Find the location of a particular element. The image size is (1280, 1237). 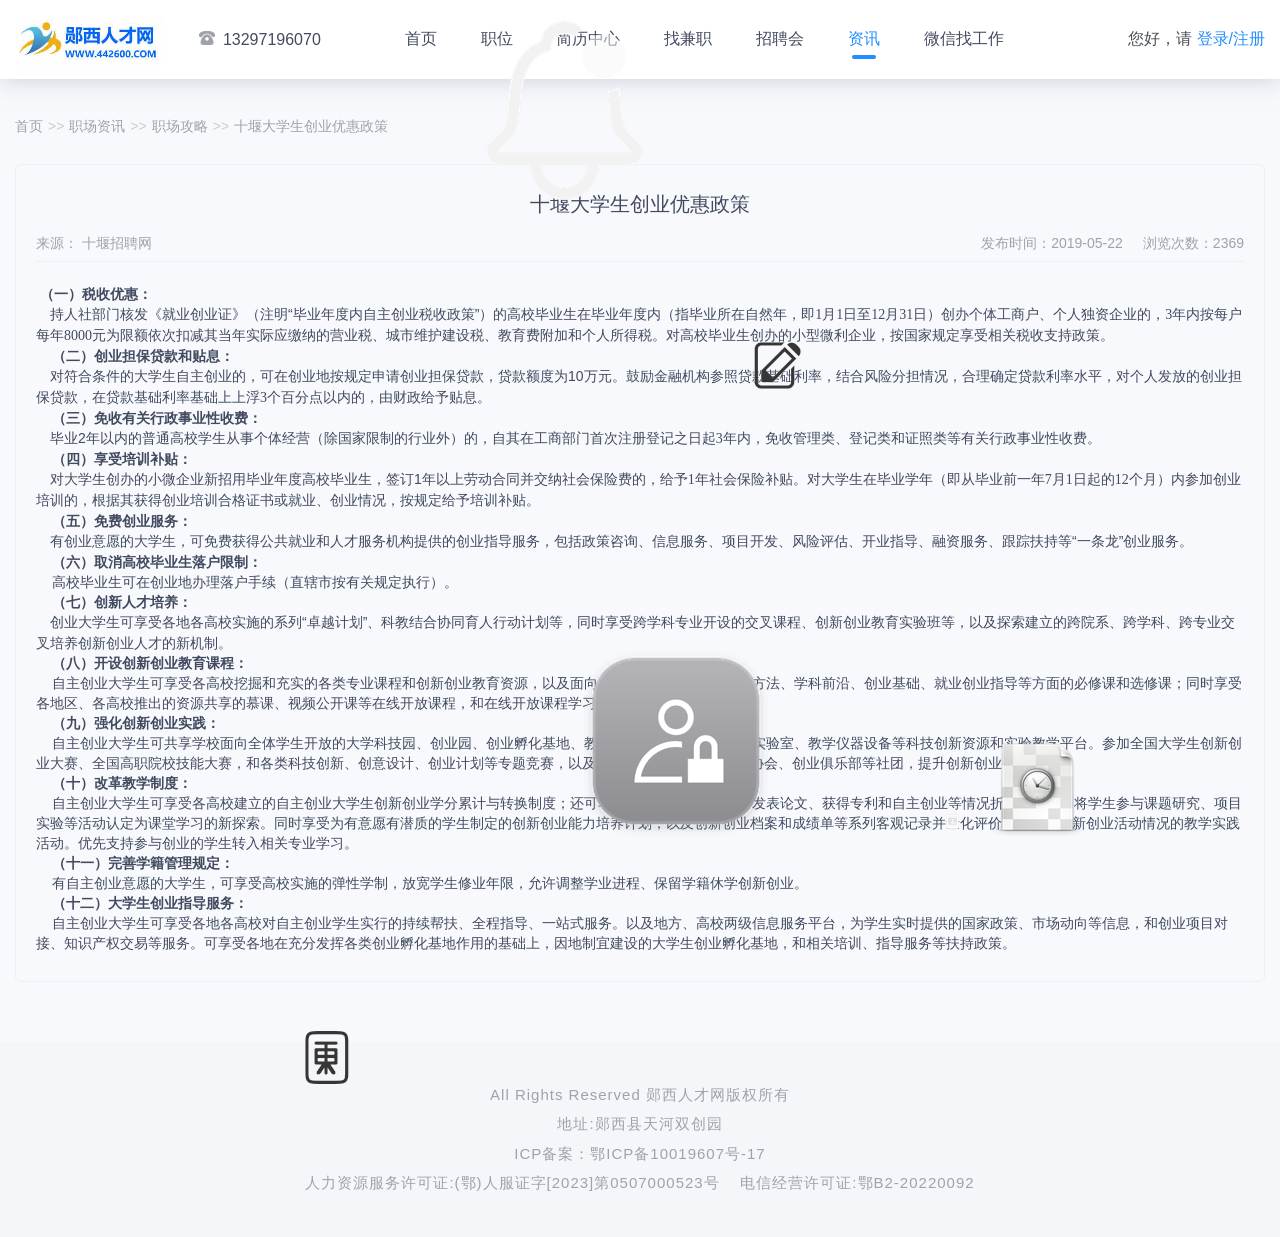

a mobipocket ebook file is located at coordinates (952, 821).